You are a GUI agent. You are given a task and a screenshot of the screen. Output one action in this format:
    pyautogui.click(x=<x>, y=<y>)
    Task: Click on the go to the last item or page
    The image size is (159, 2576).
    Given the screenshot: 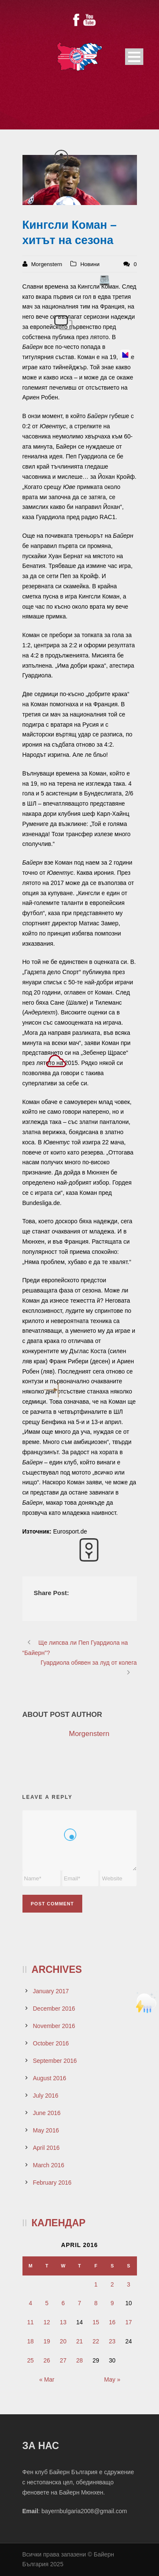 What is the action you would take?
    pyautogui.click(x=51, y=1390)
    